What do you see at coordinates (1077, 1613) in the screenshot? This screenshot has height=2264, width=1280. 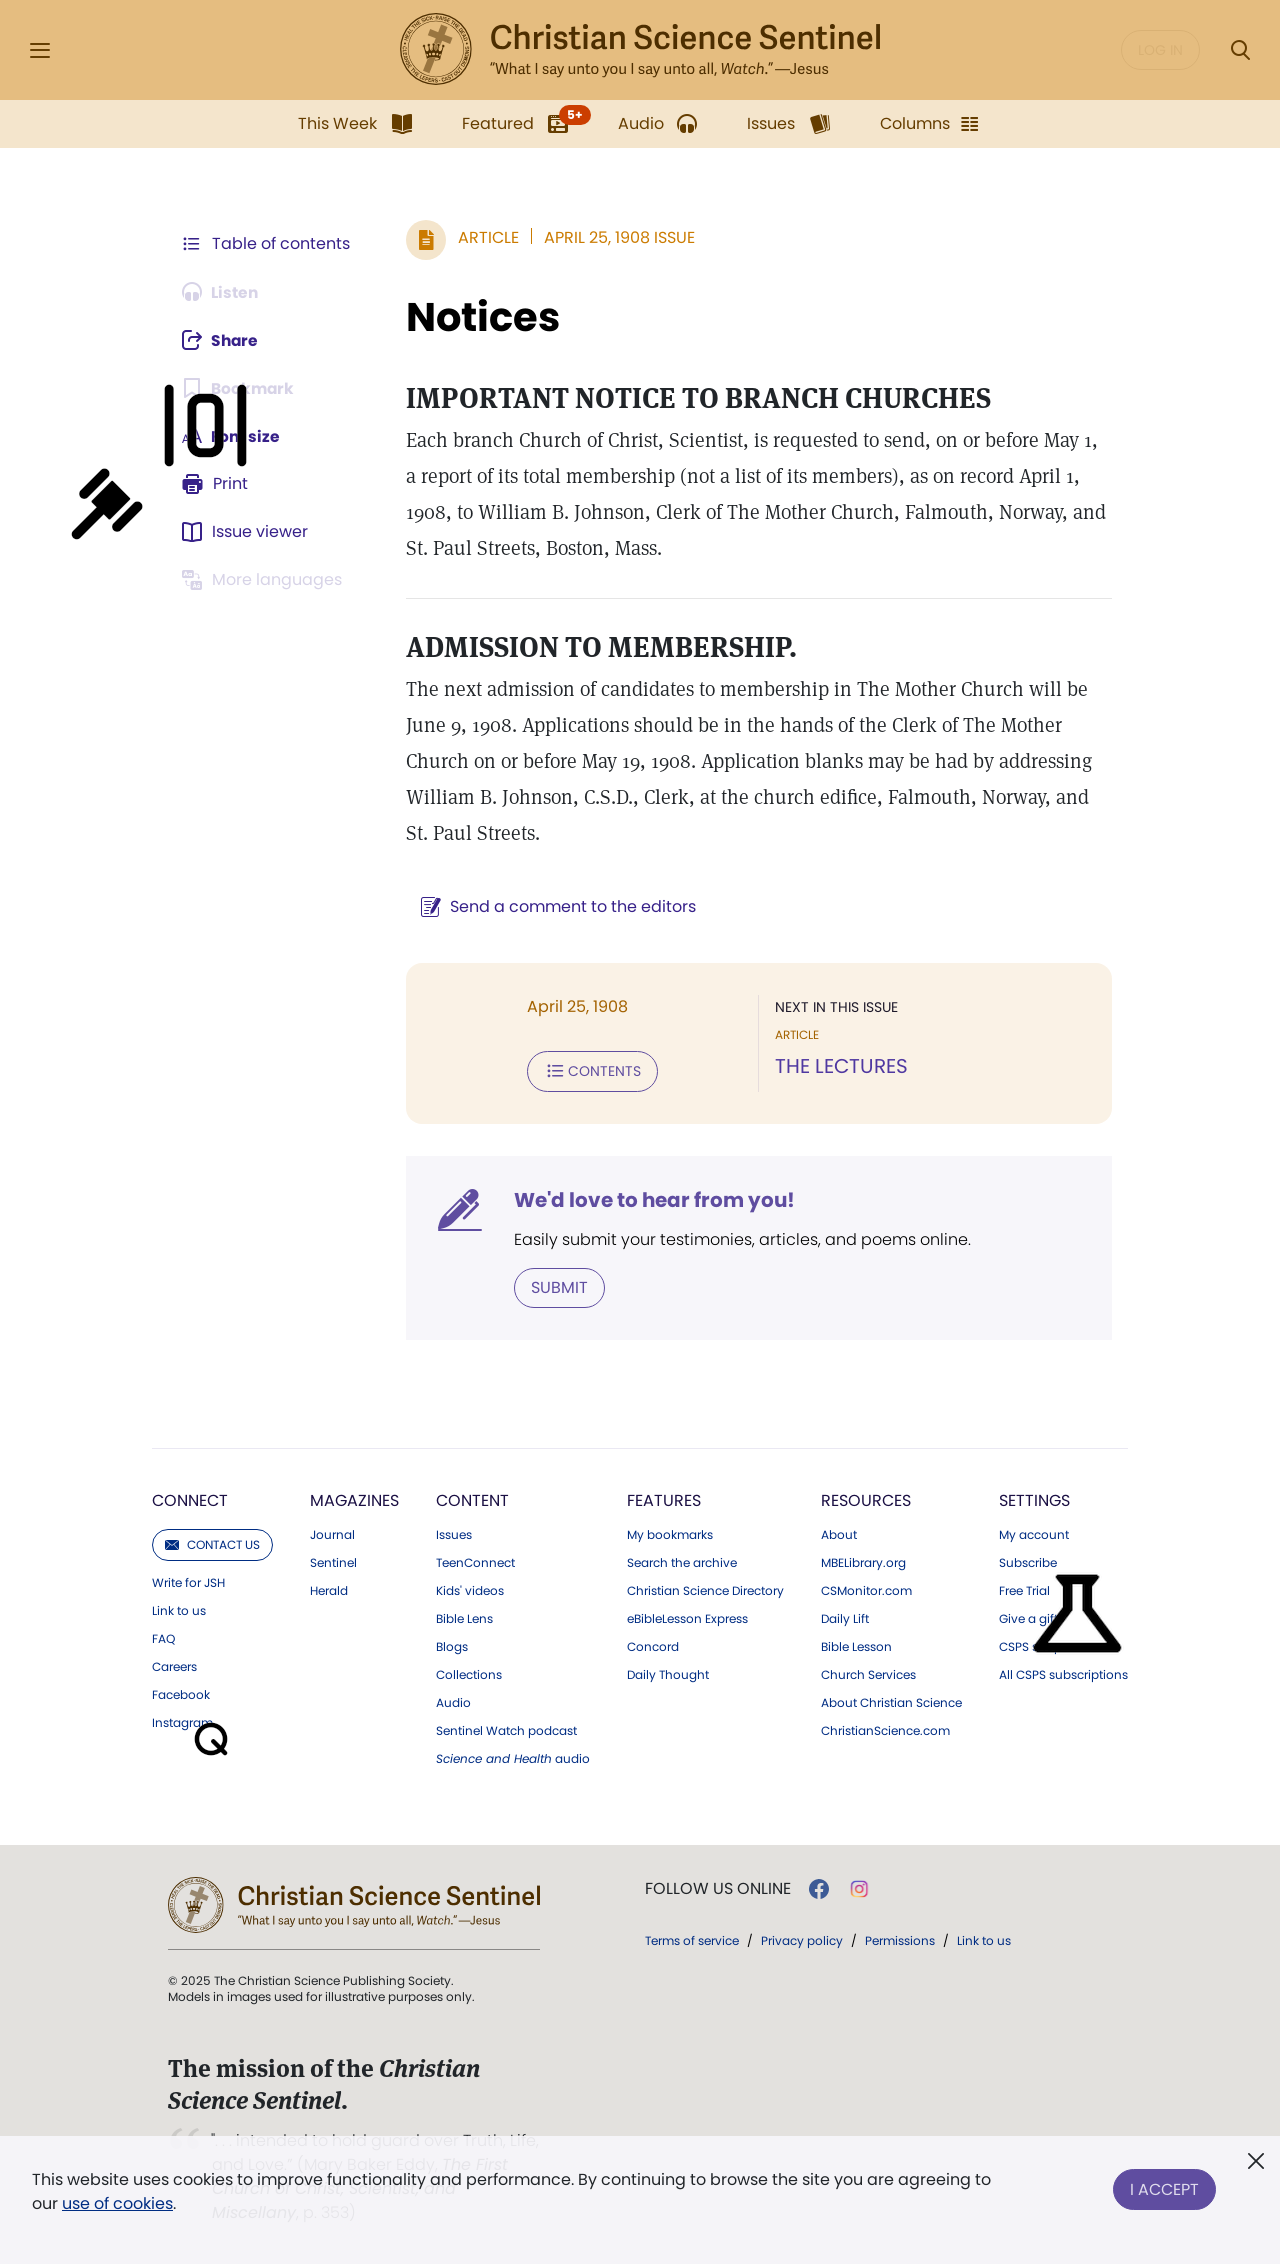 I see `access science or laboratory features` at bounding box center [1077, 1613].